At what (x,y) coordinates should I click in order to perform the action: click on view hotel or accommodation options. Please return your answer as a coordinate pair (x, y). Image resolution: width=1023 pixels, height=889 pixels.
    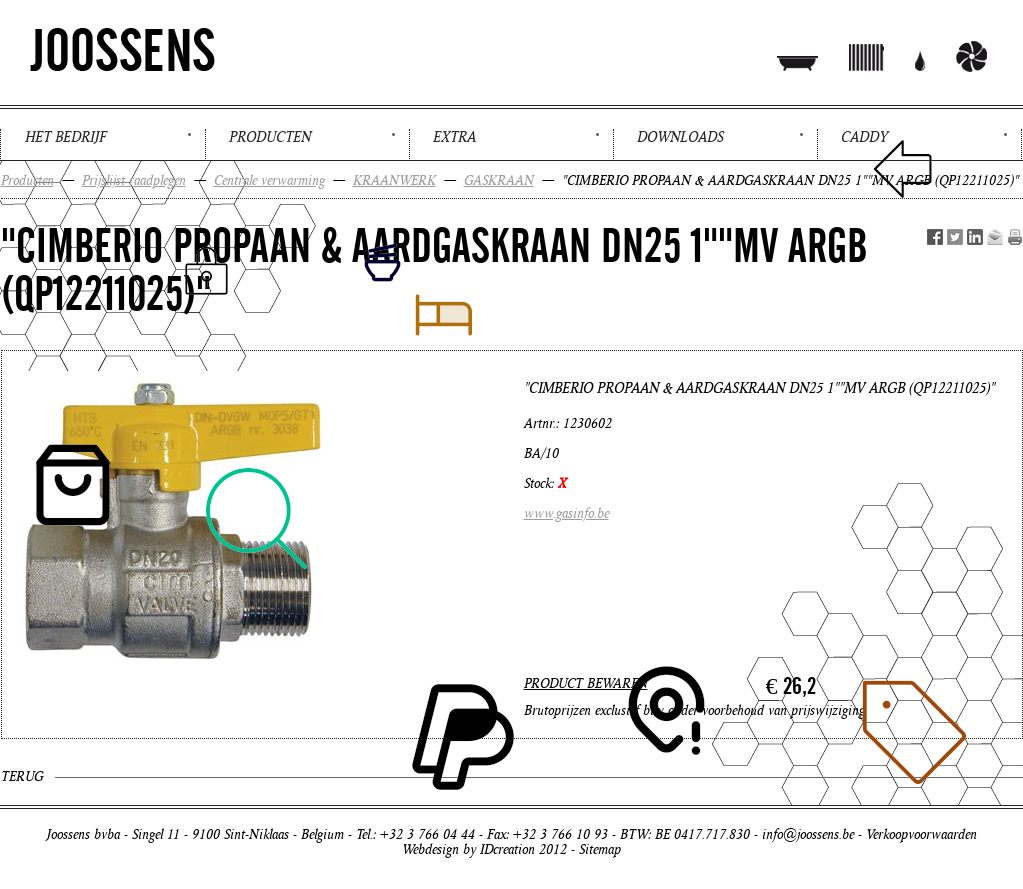
    Looking at the image, I should click on (442, 315).